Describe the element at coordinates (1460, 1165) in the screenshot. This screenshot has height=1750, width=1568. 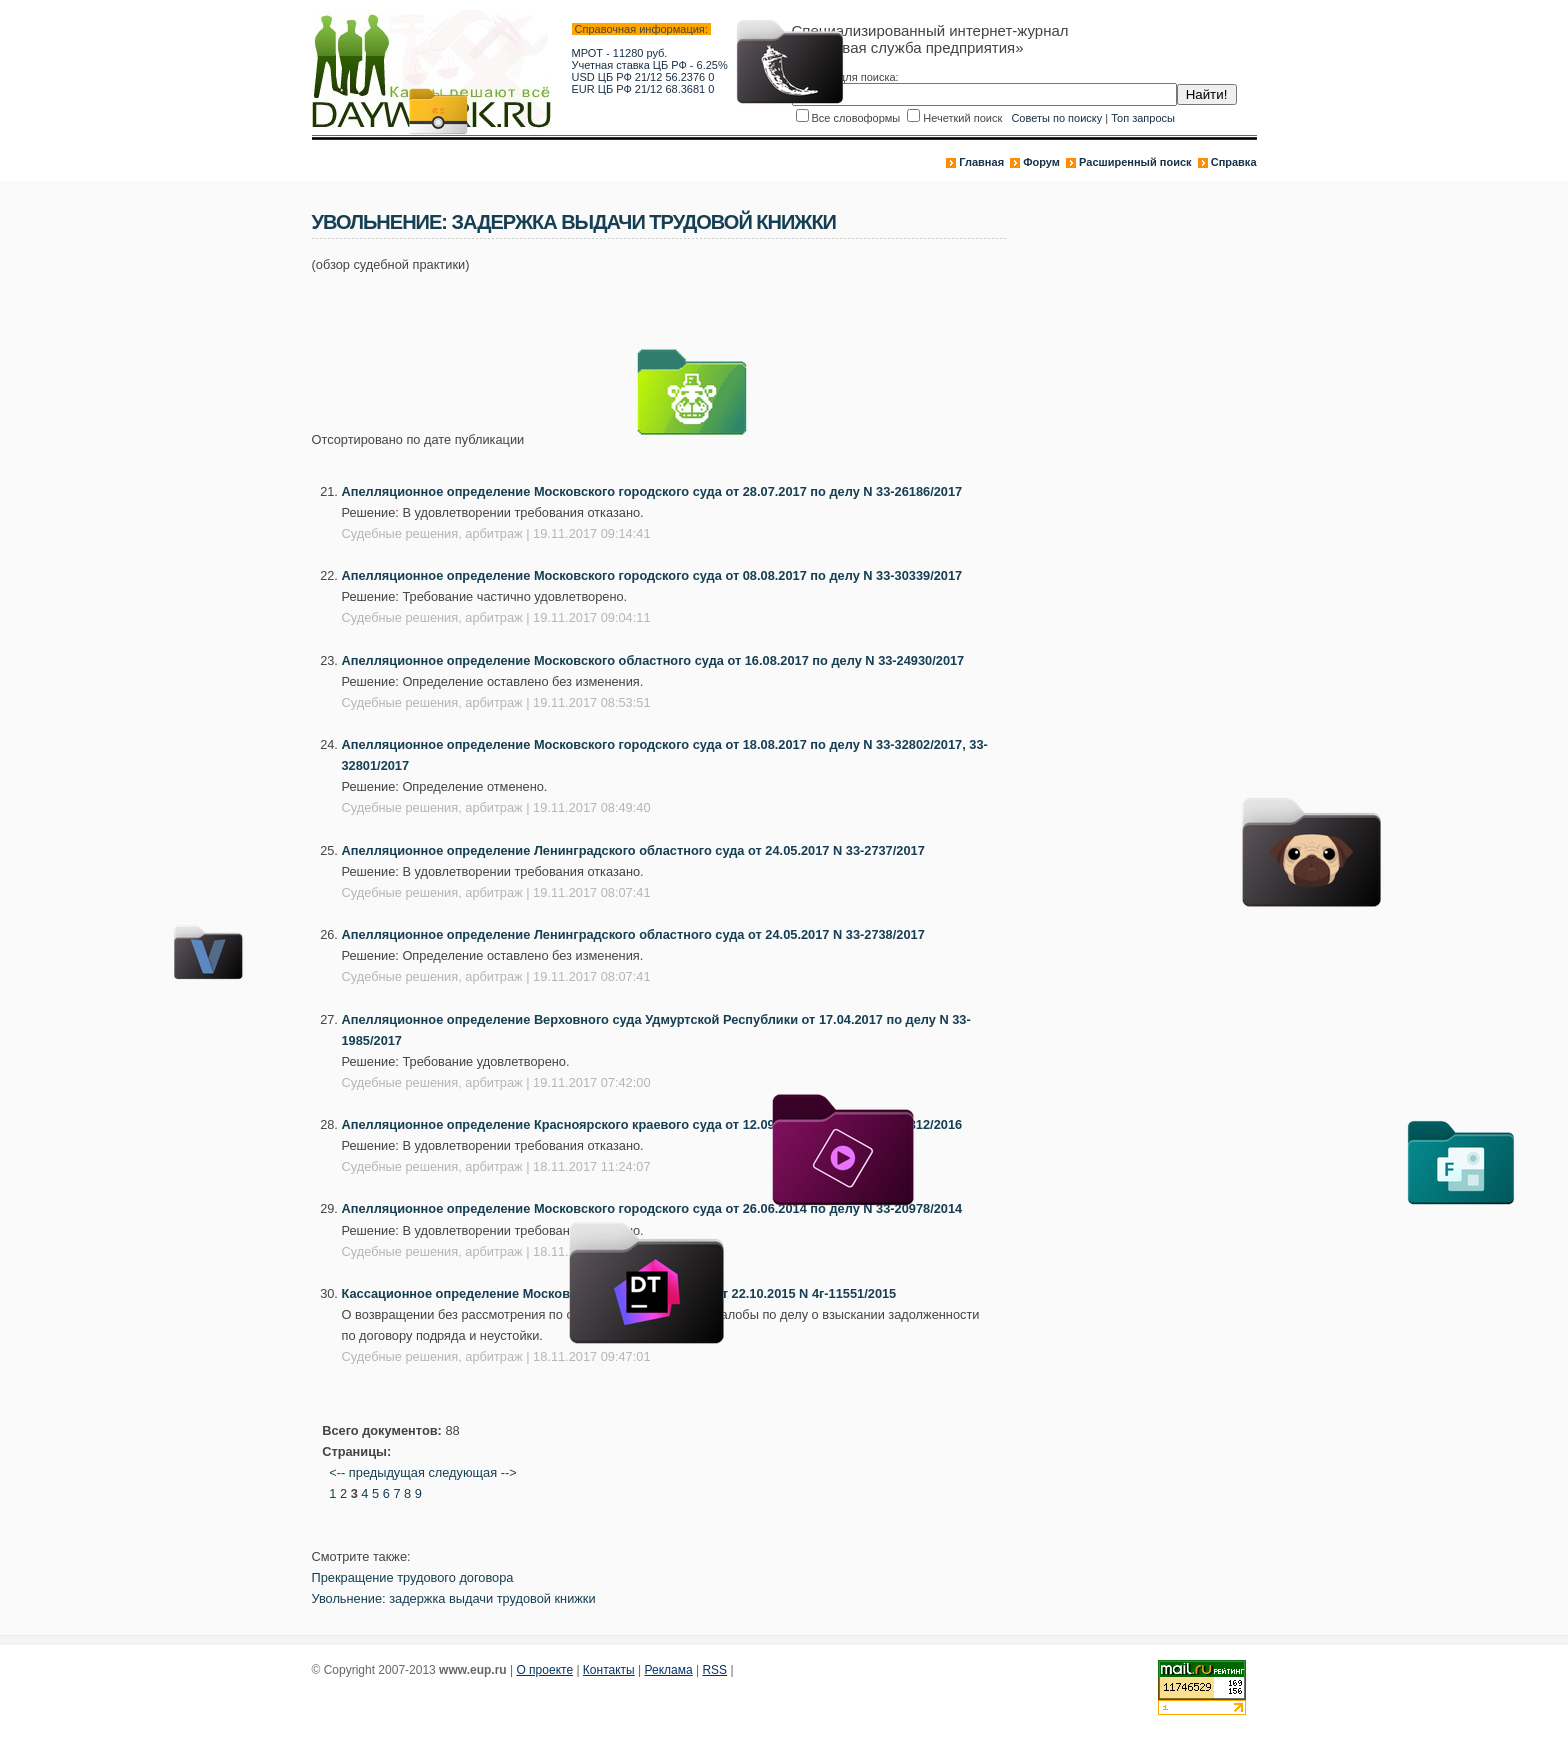
I see `open folder containing Microsoft Forms files` at that location.